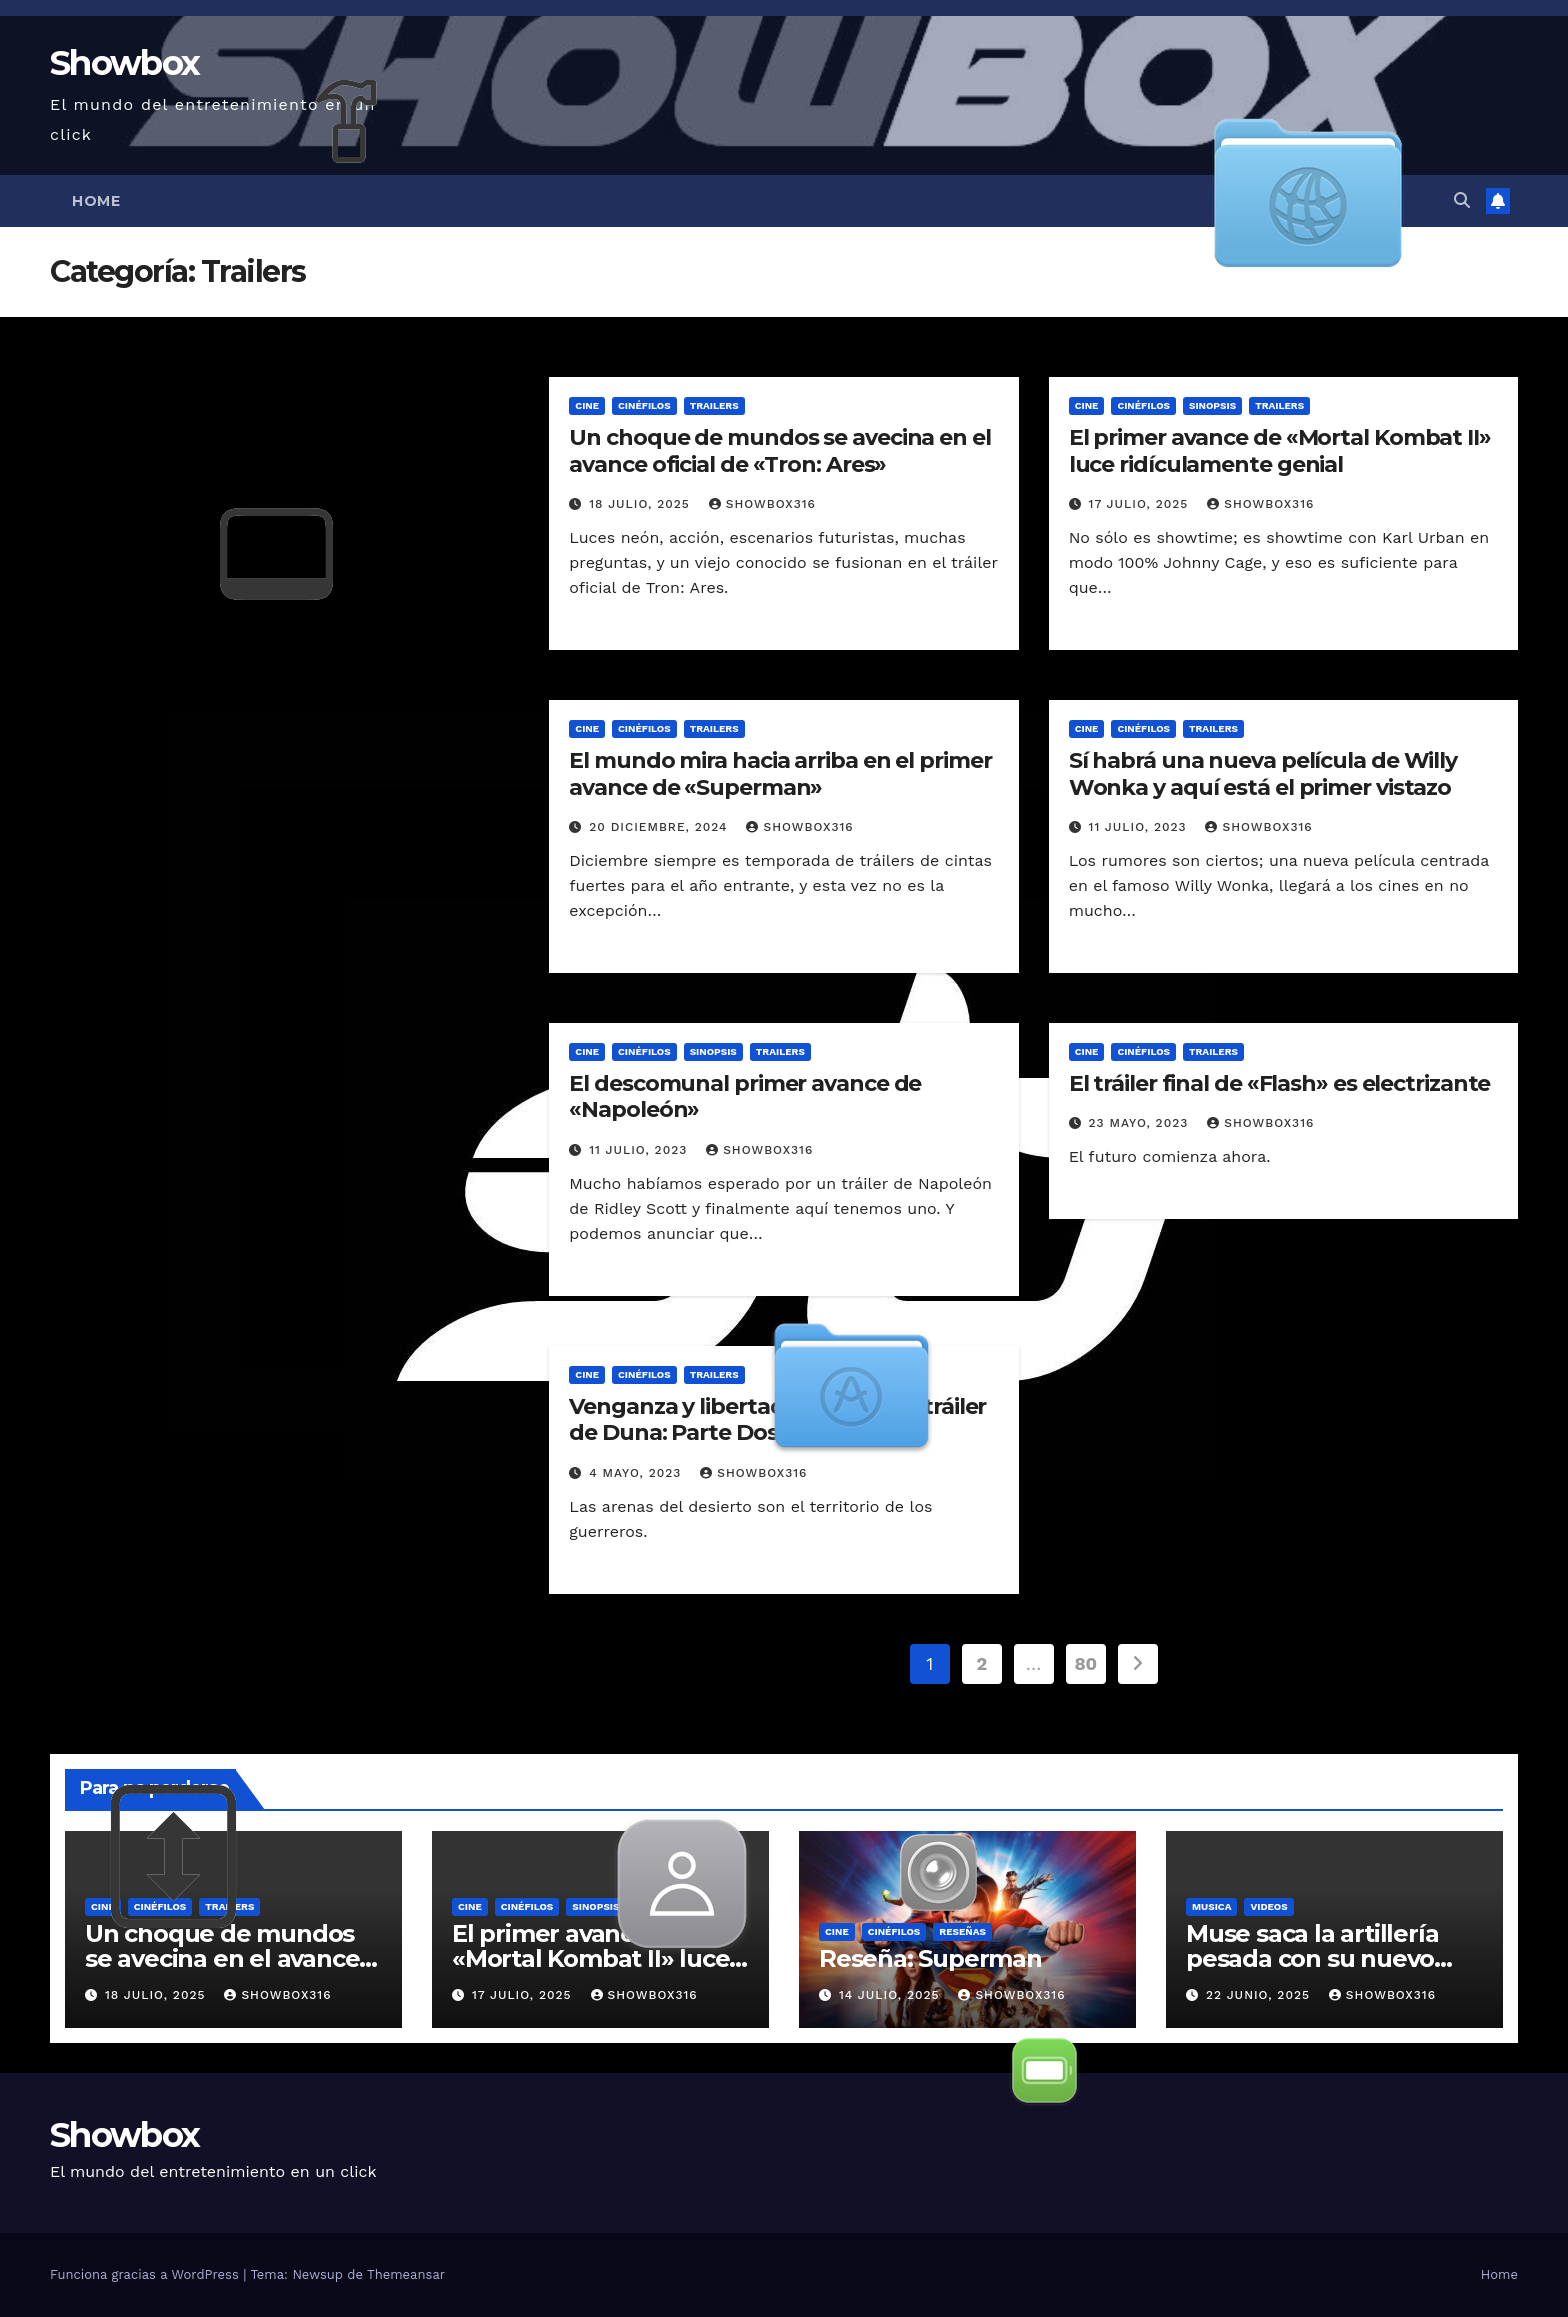  I want to click on access developer tools, so click(349, 124).